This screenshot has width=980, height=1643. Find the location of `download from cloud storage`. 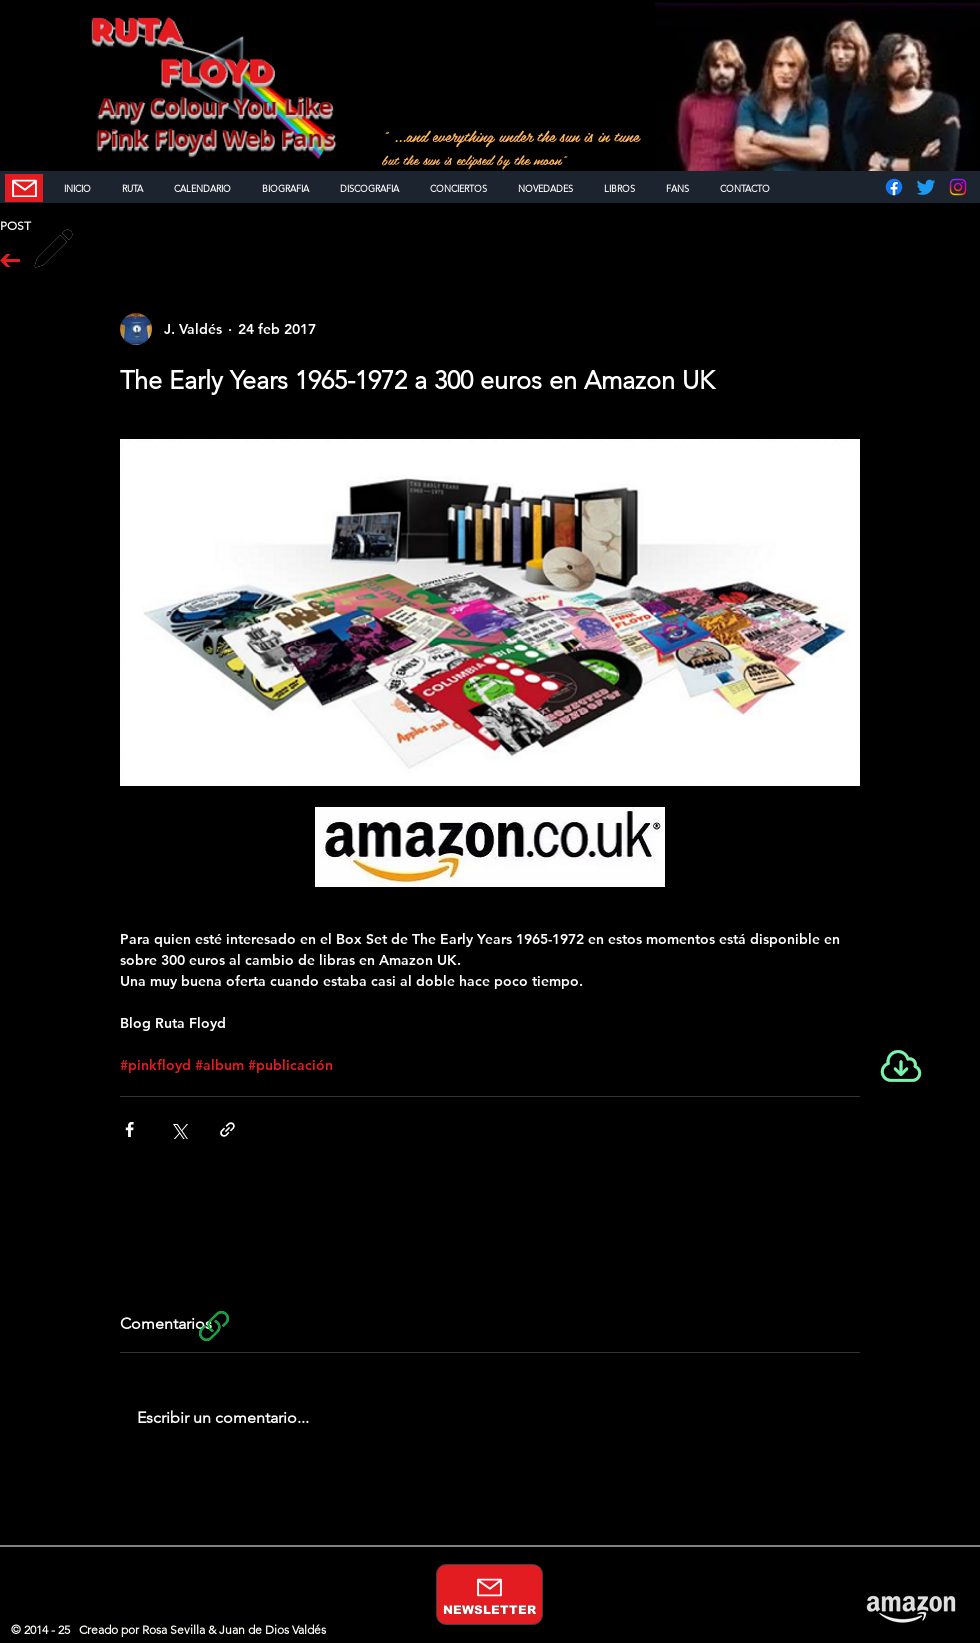

download from cloud storage is located at coordinates (901, 1066).